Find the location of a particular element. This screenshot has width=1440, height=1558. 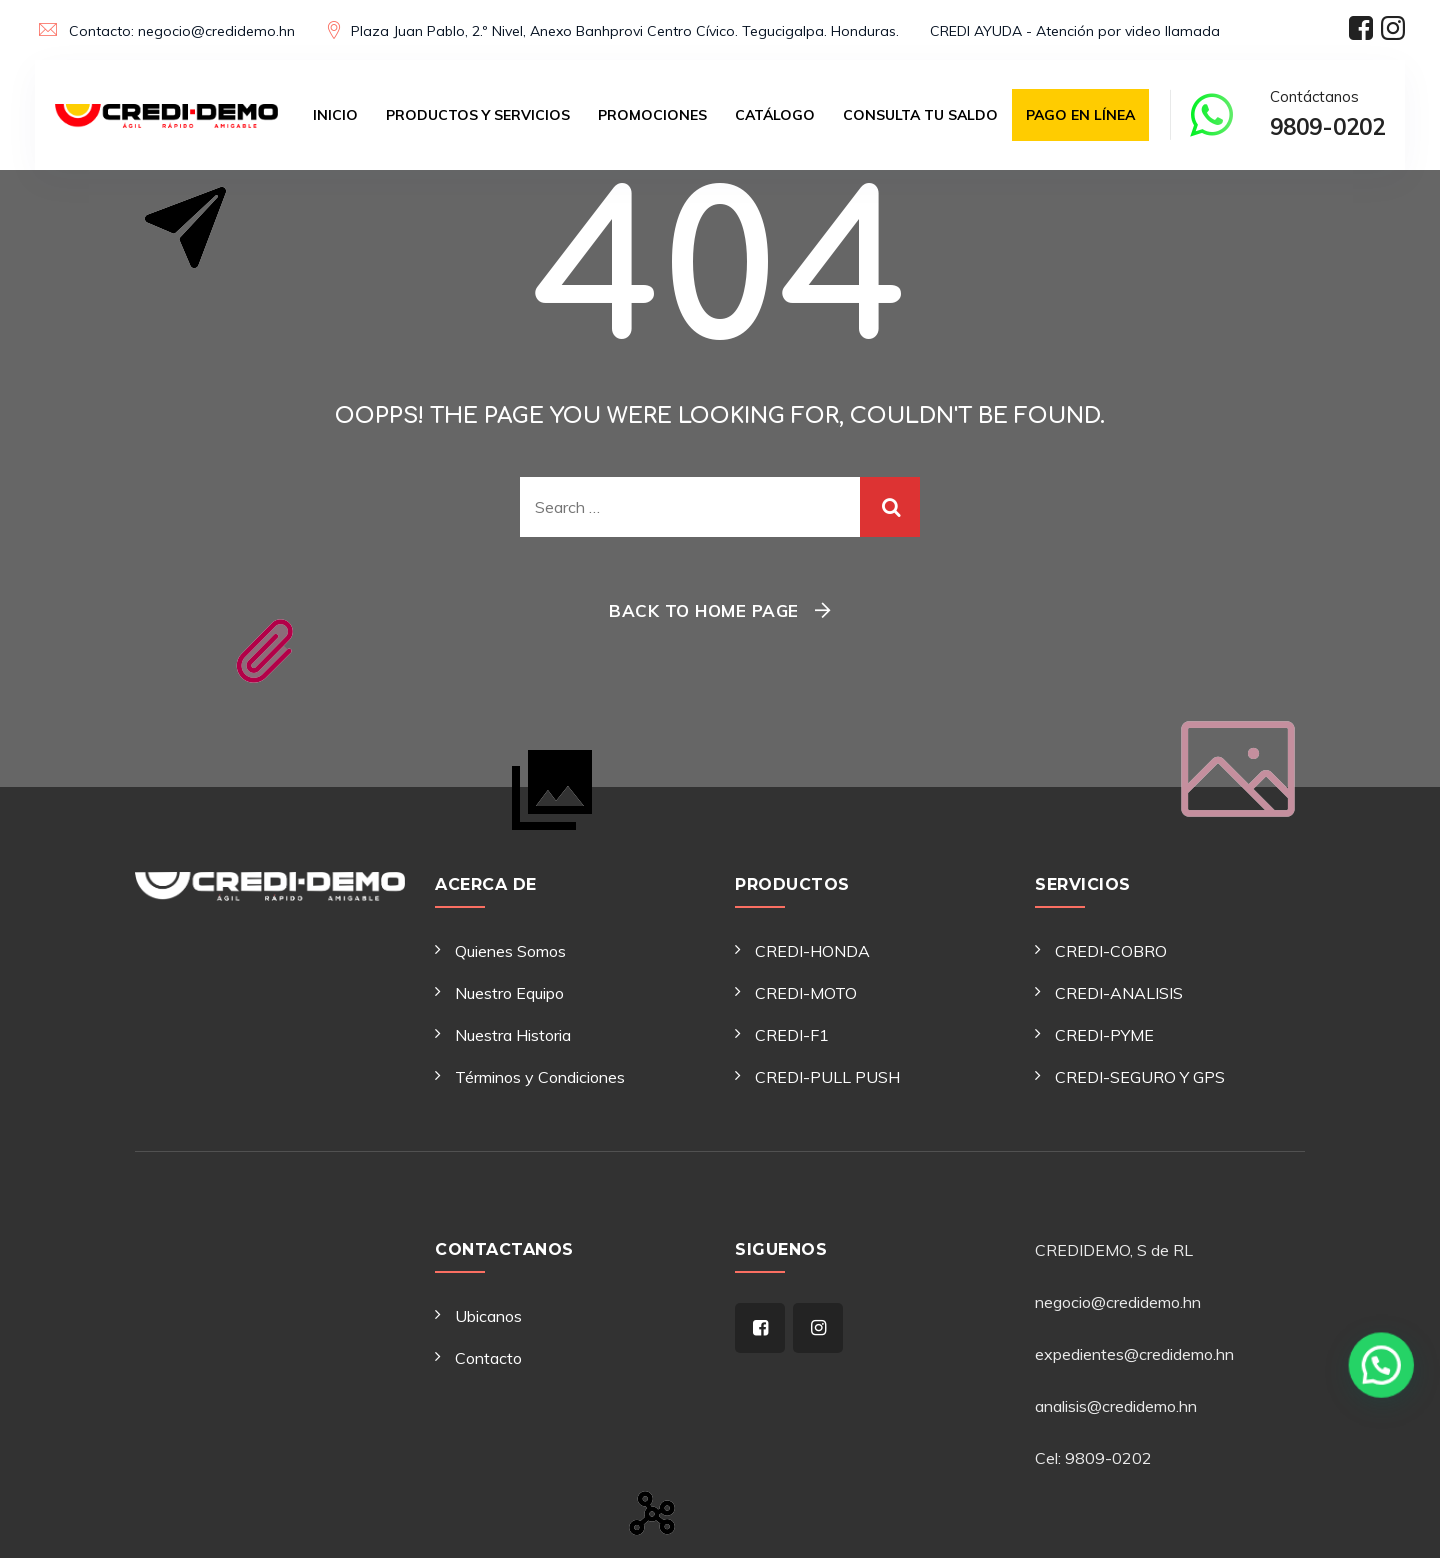

attach a file to your message is located at coordinates (266, 651).